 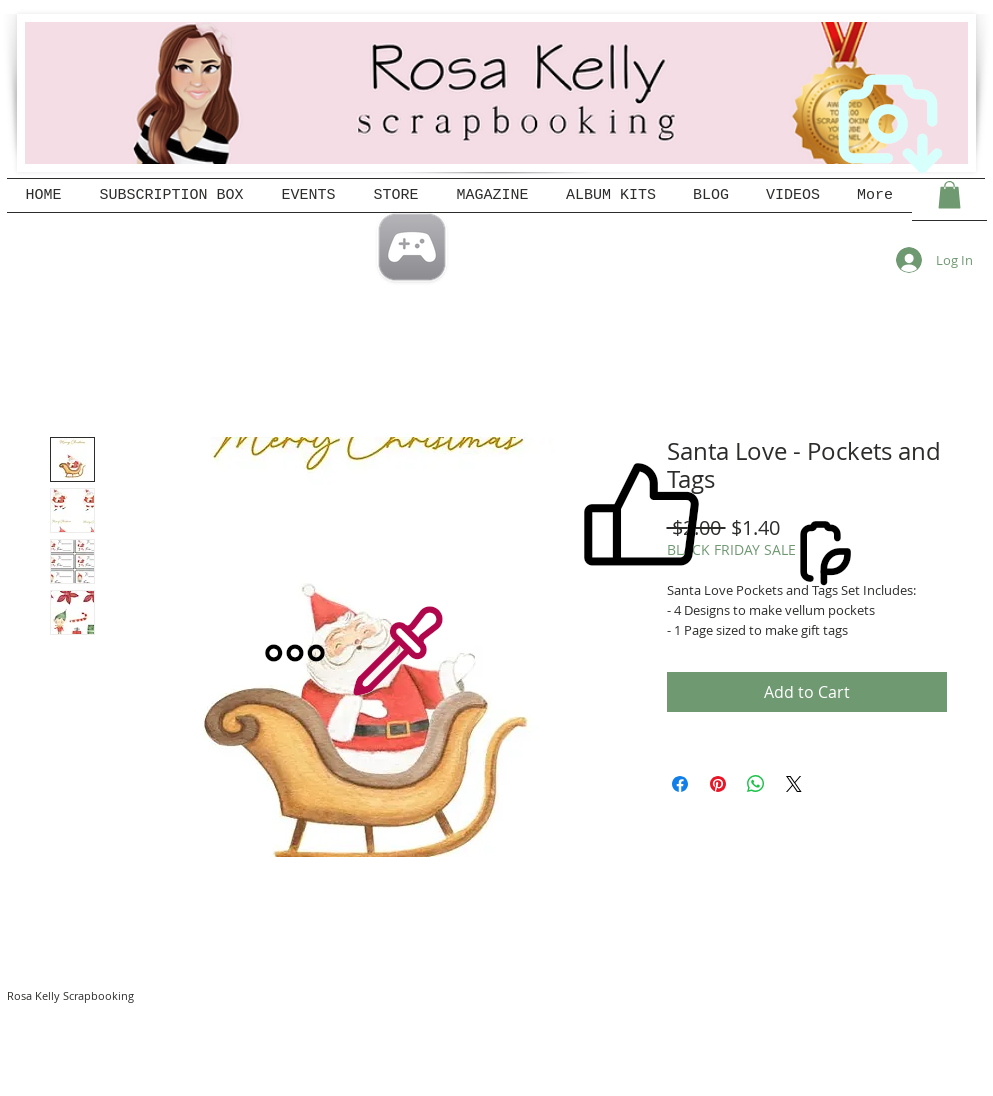 I want to click on open games folder or category, so click(x=412, y=247).